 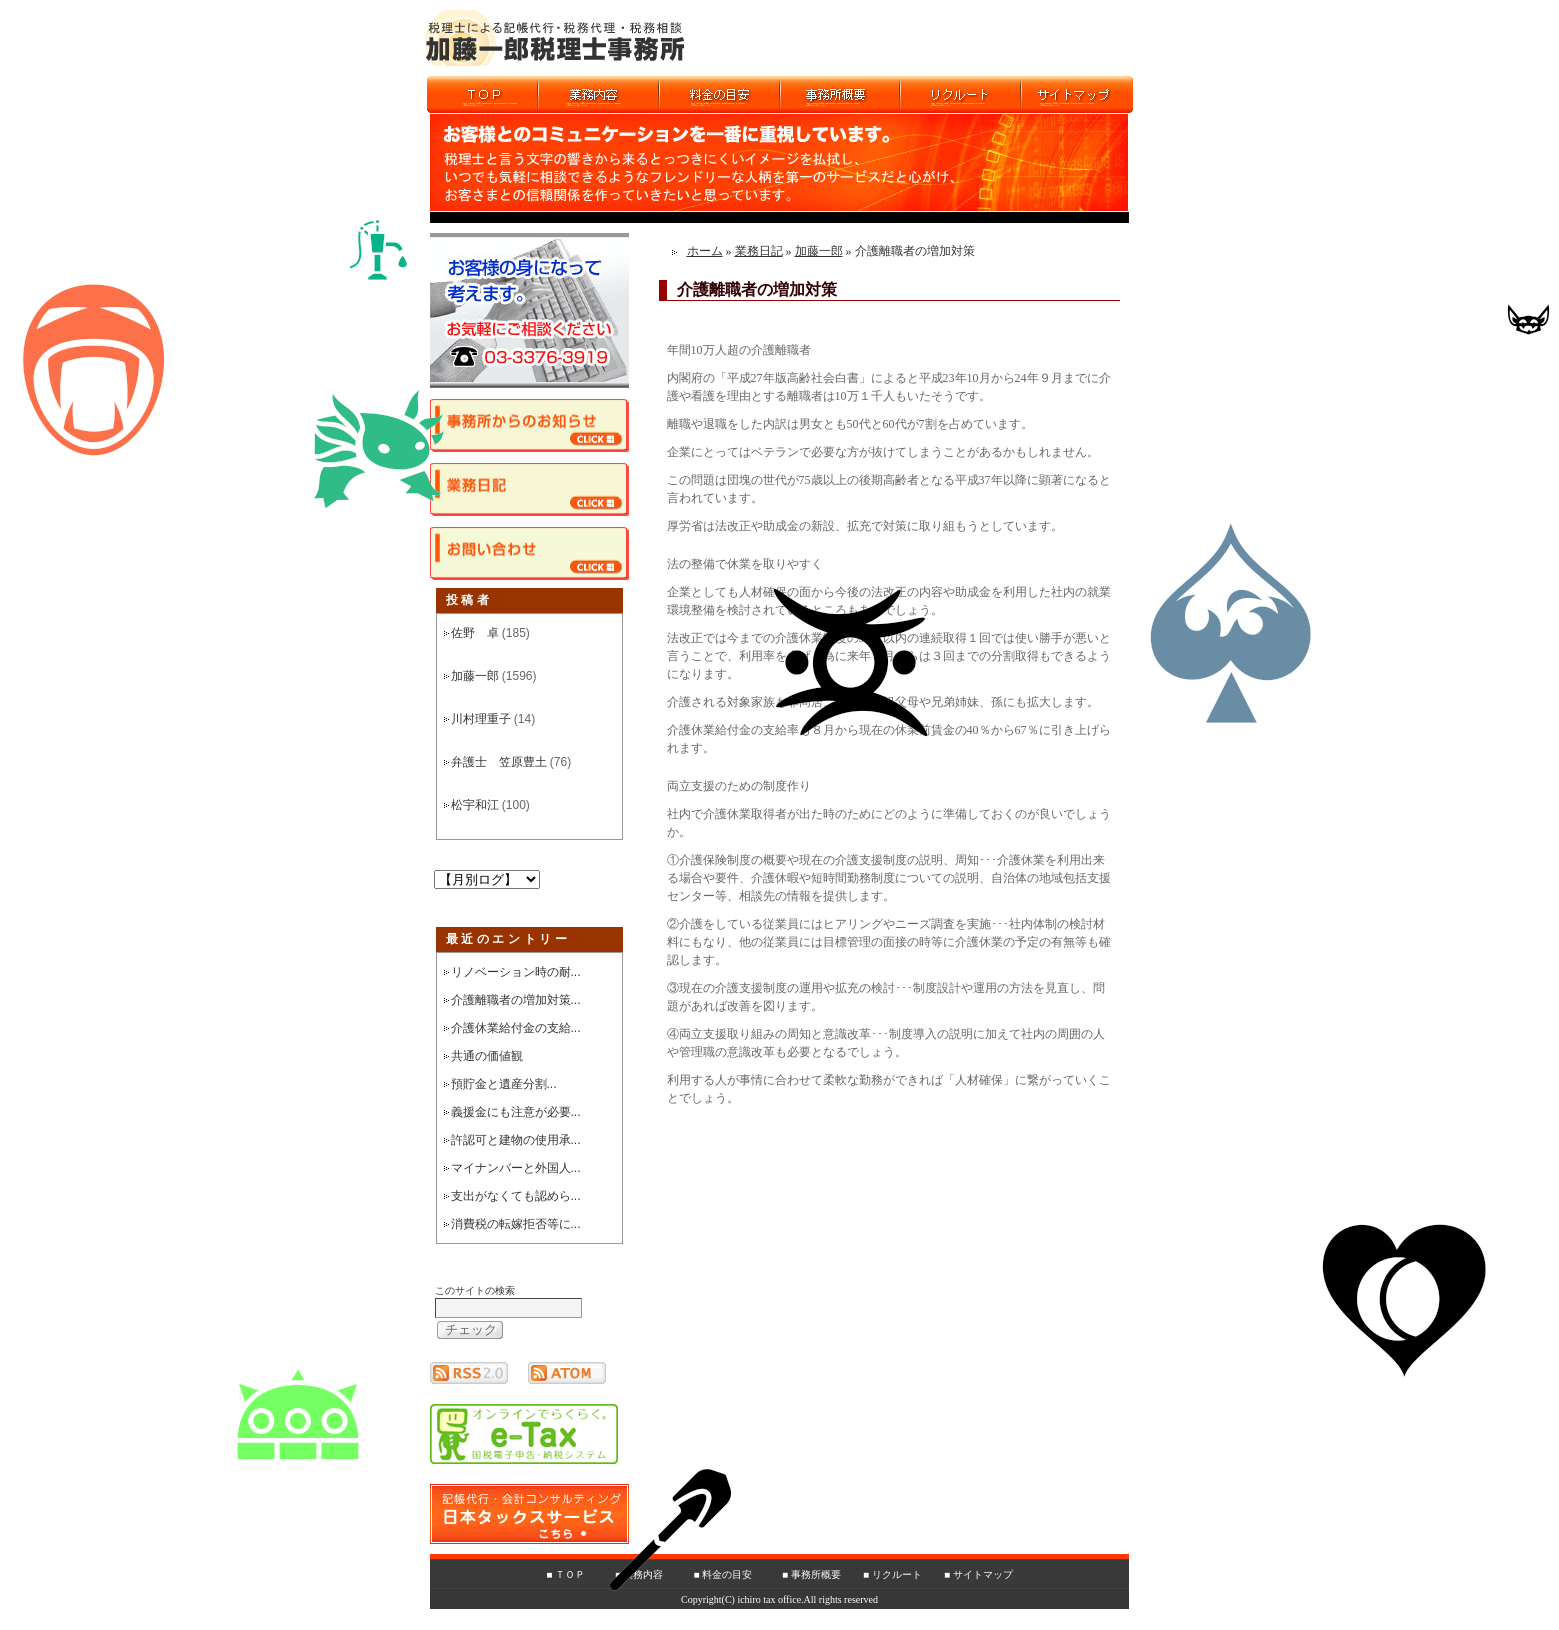 What do you see at coordinates (298, 1420) in the screenshot?
I see `select gaul or celtic warrior class` at bounding box center [298, 1420].